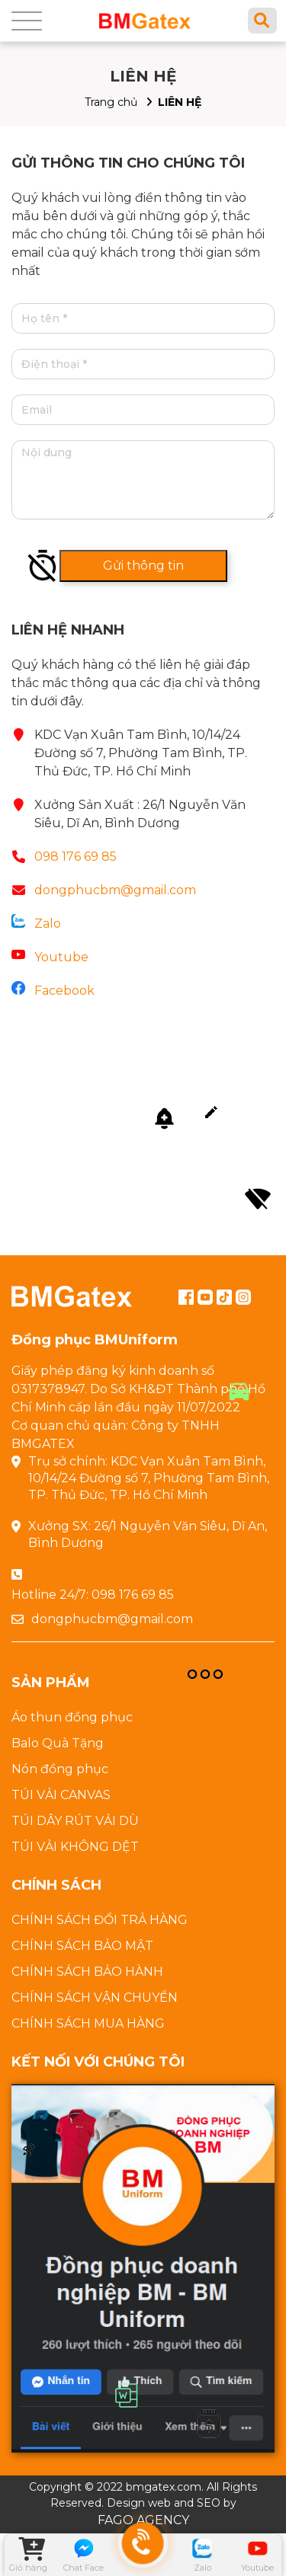 The height and width of the screenshot is (2576, 286). I want to click on add a new notification or alert, so click(164, 1118).